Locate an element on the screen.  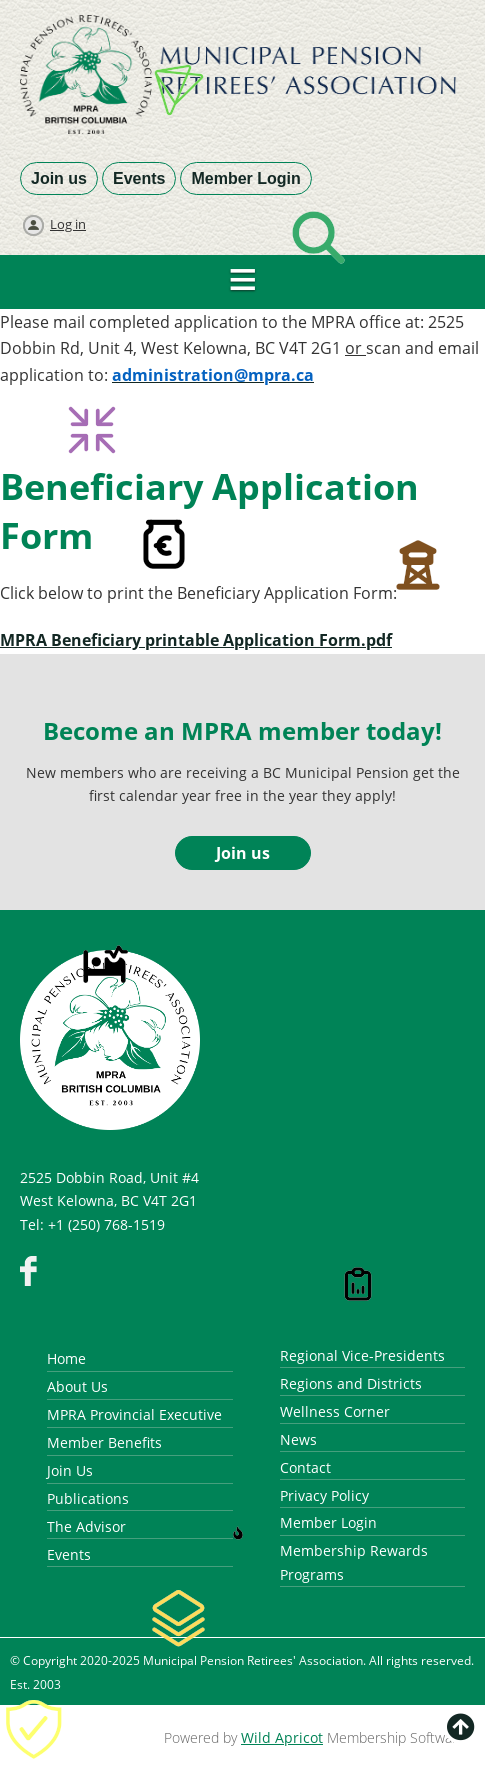
view stacked layers or items is located at coordinates (178, 1617).